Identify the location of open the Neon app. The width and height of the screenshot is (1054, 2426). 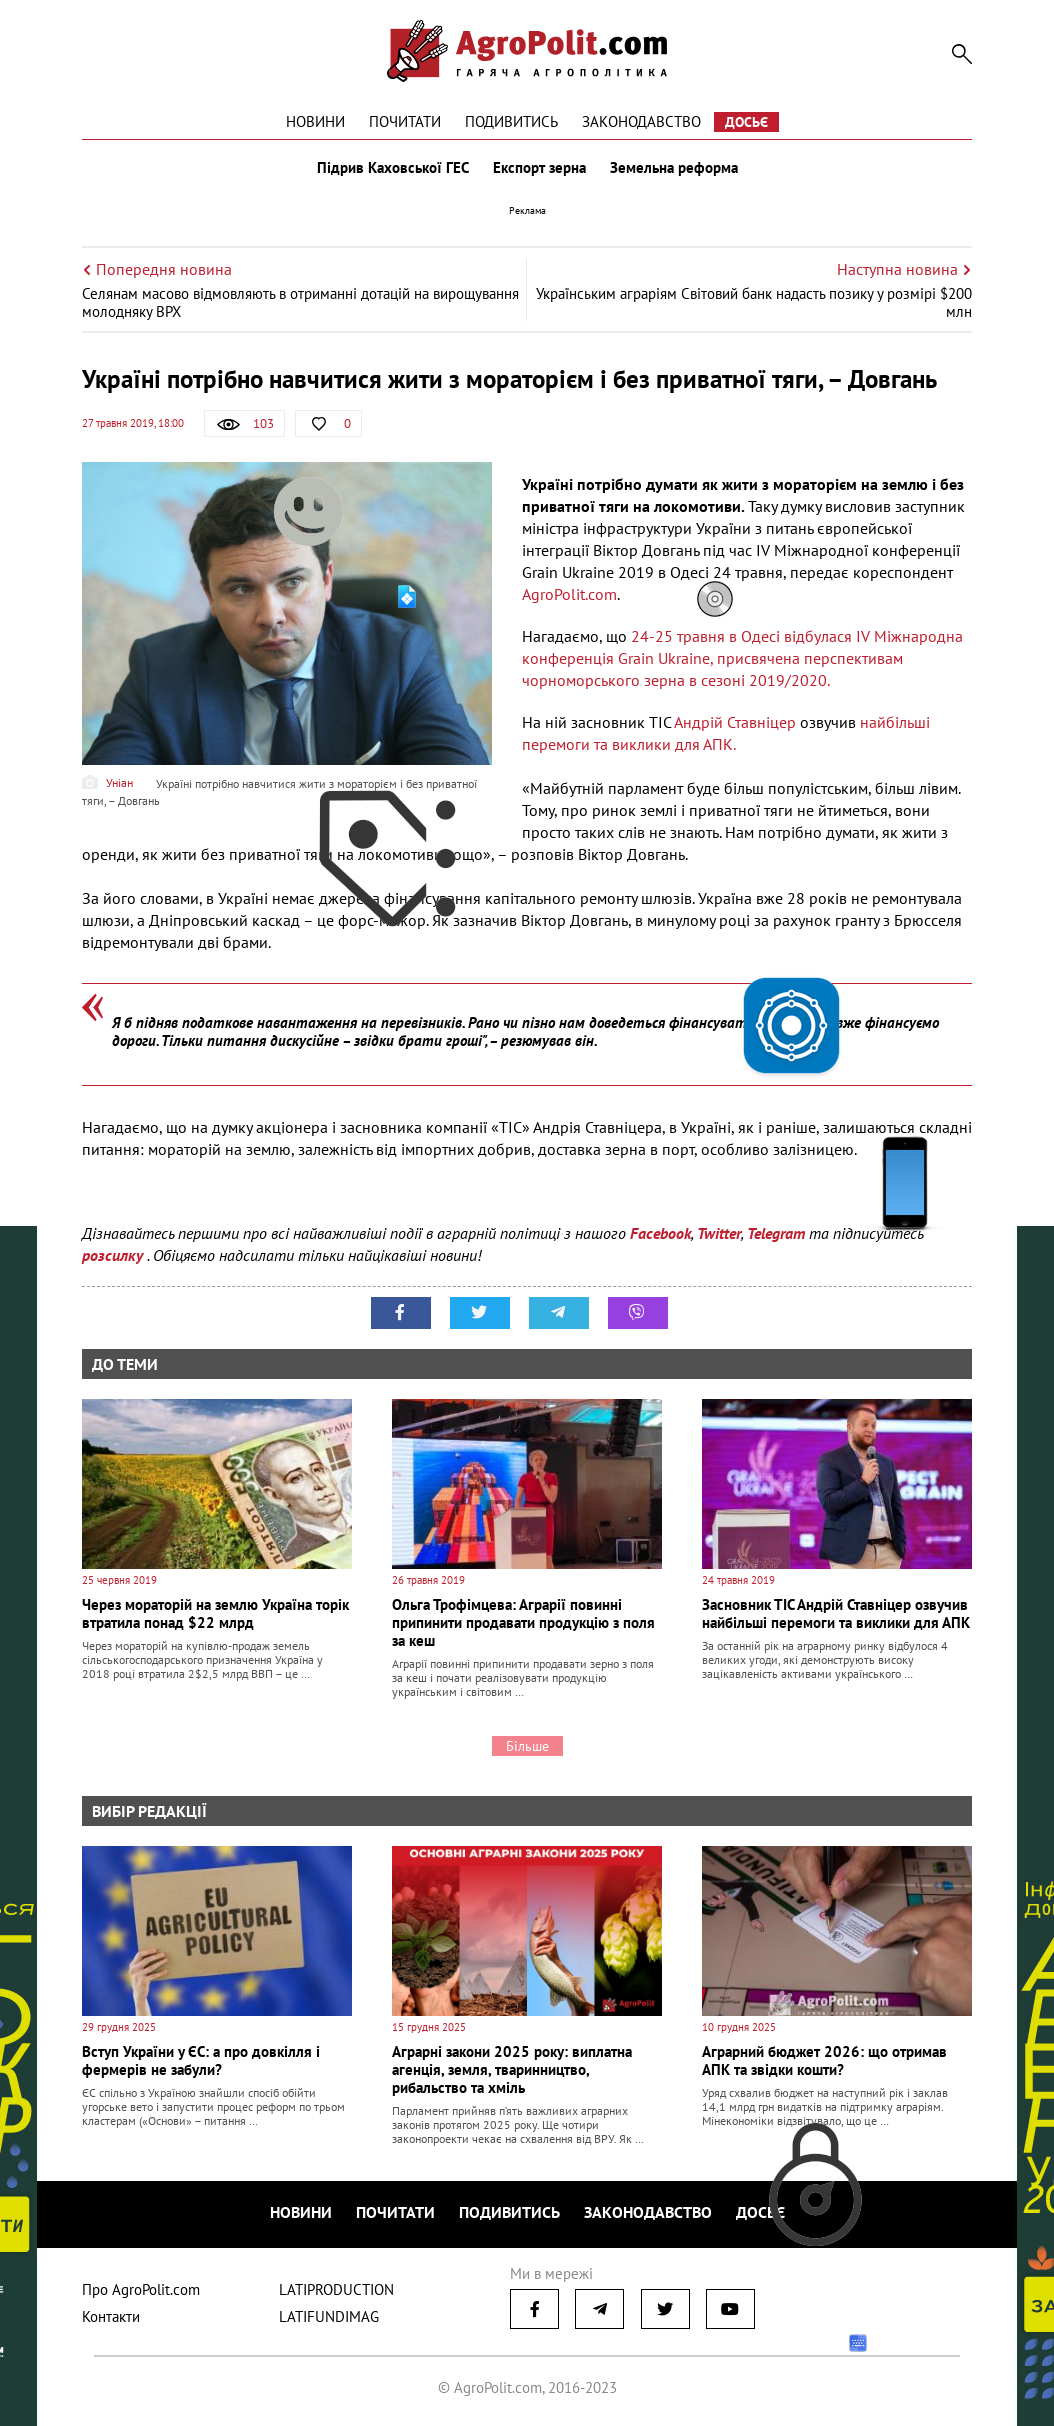
(791, 1025).